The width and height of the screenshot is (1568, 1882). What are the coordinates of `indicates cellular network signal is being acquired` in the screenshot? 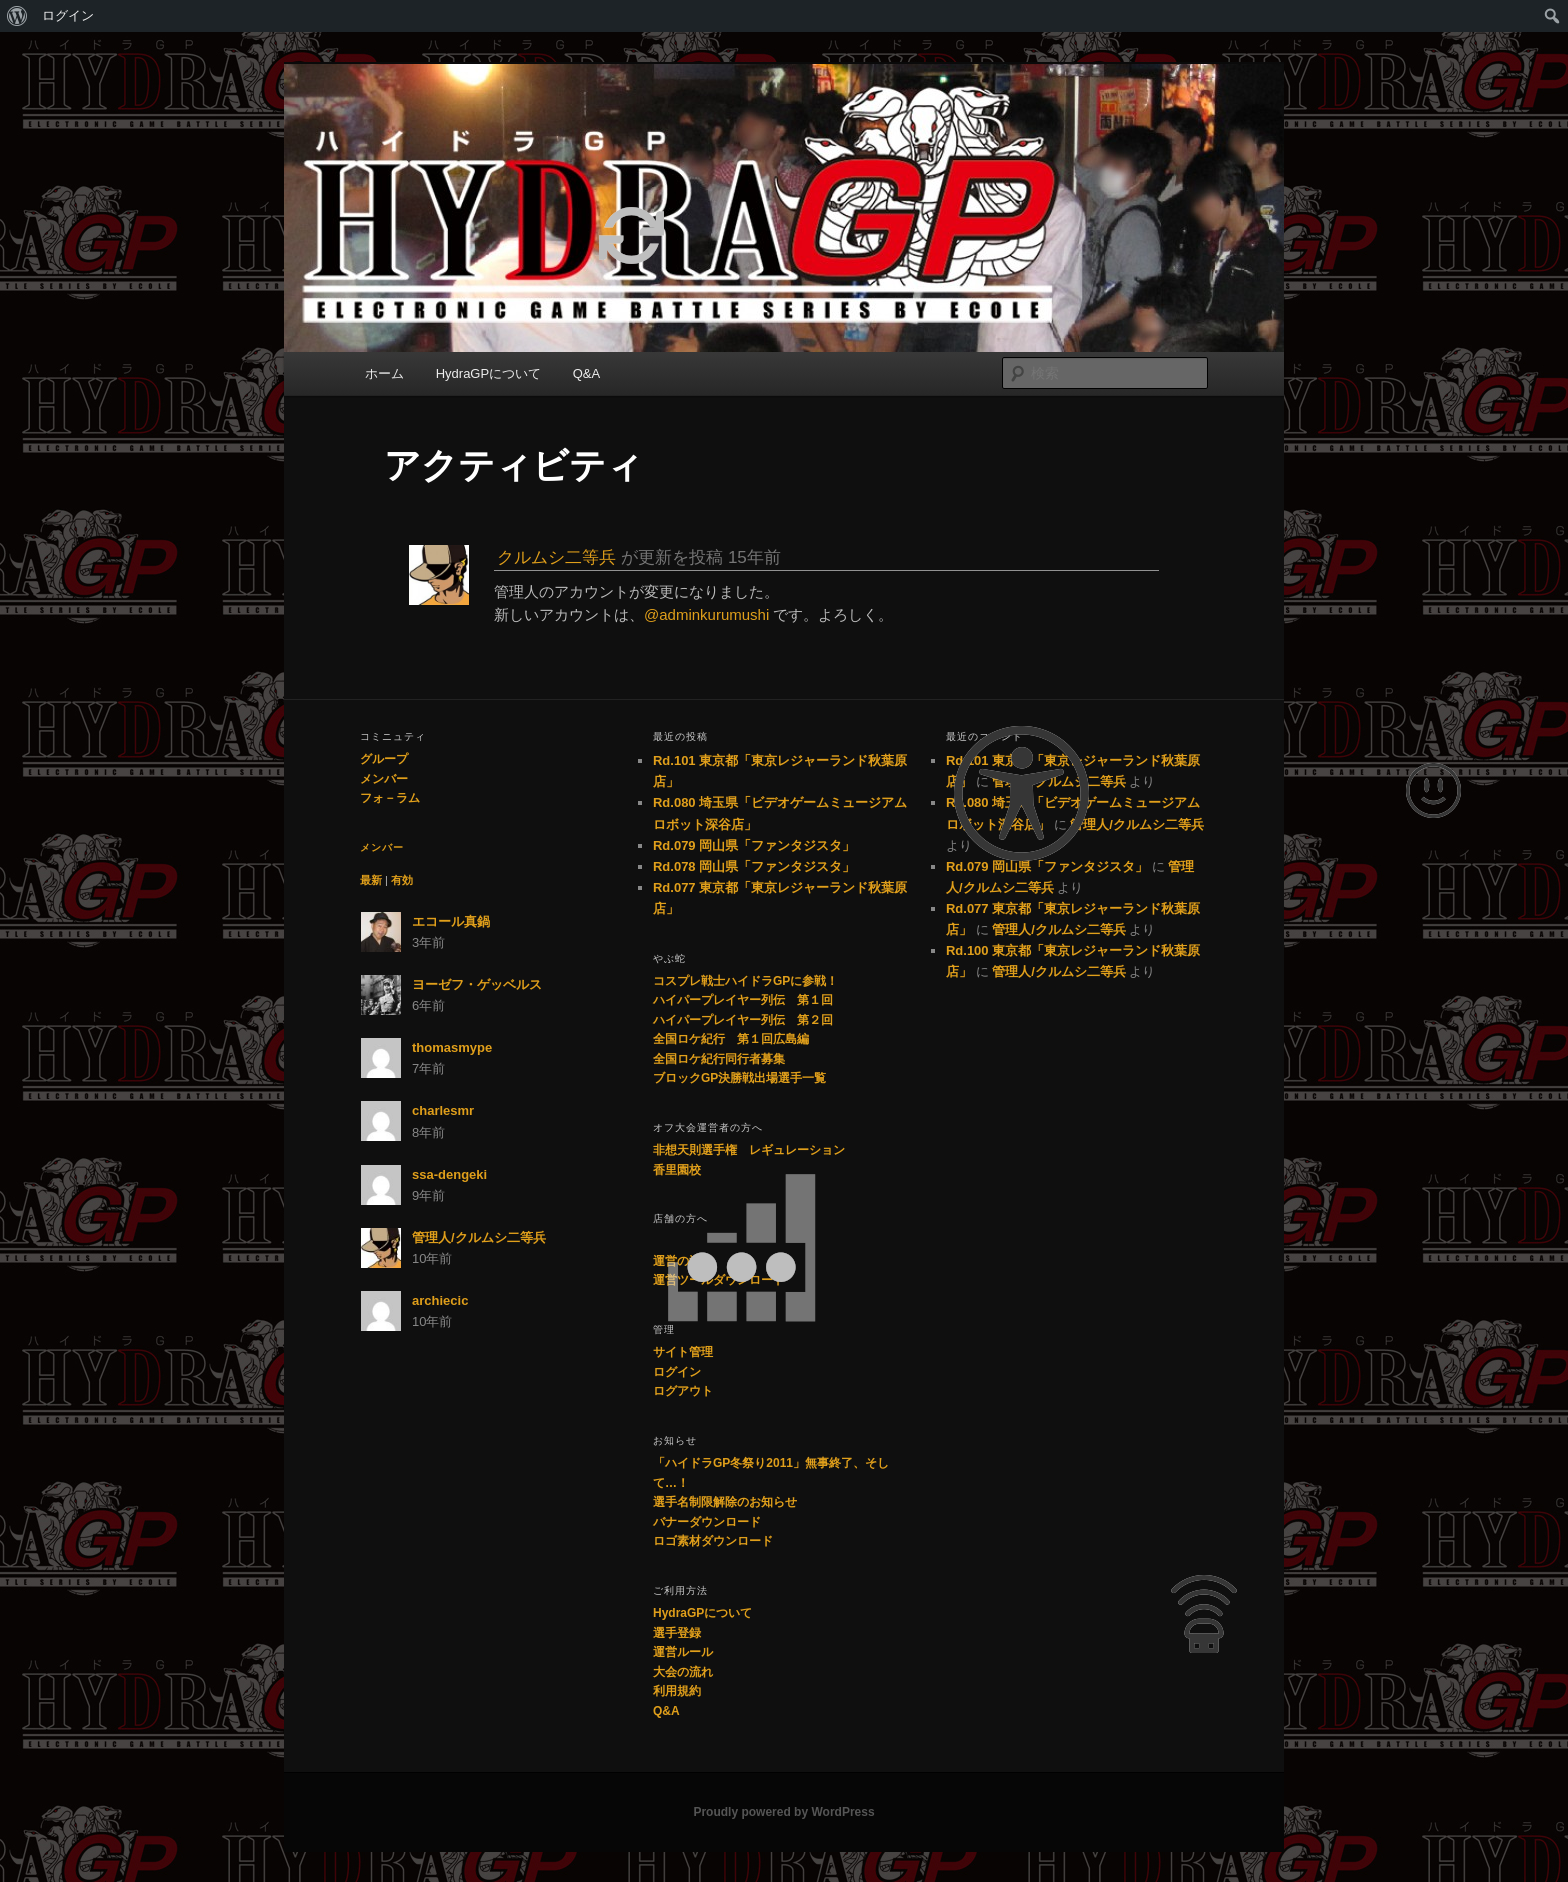 It's located at (746, 1252).